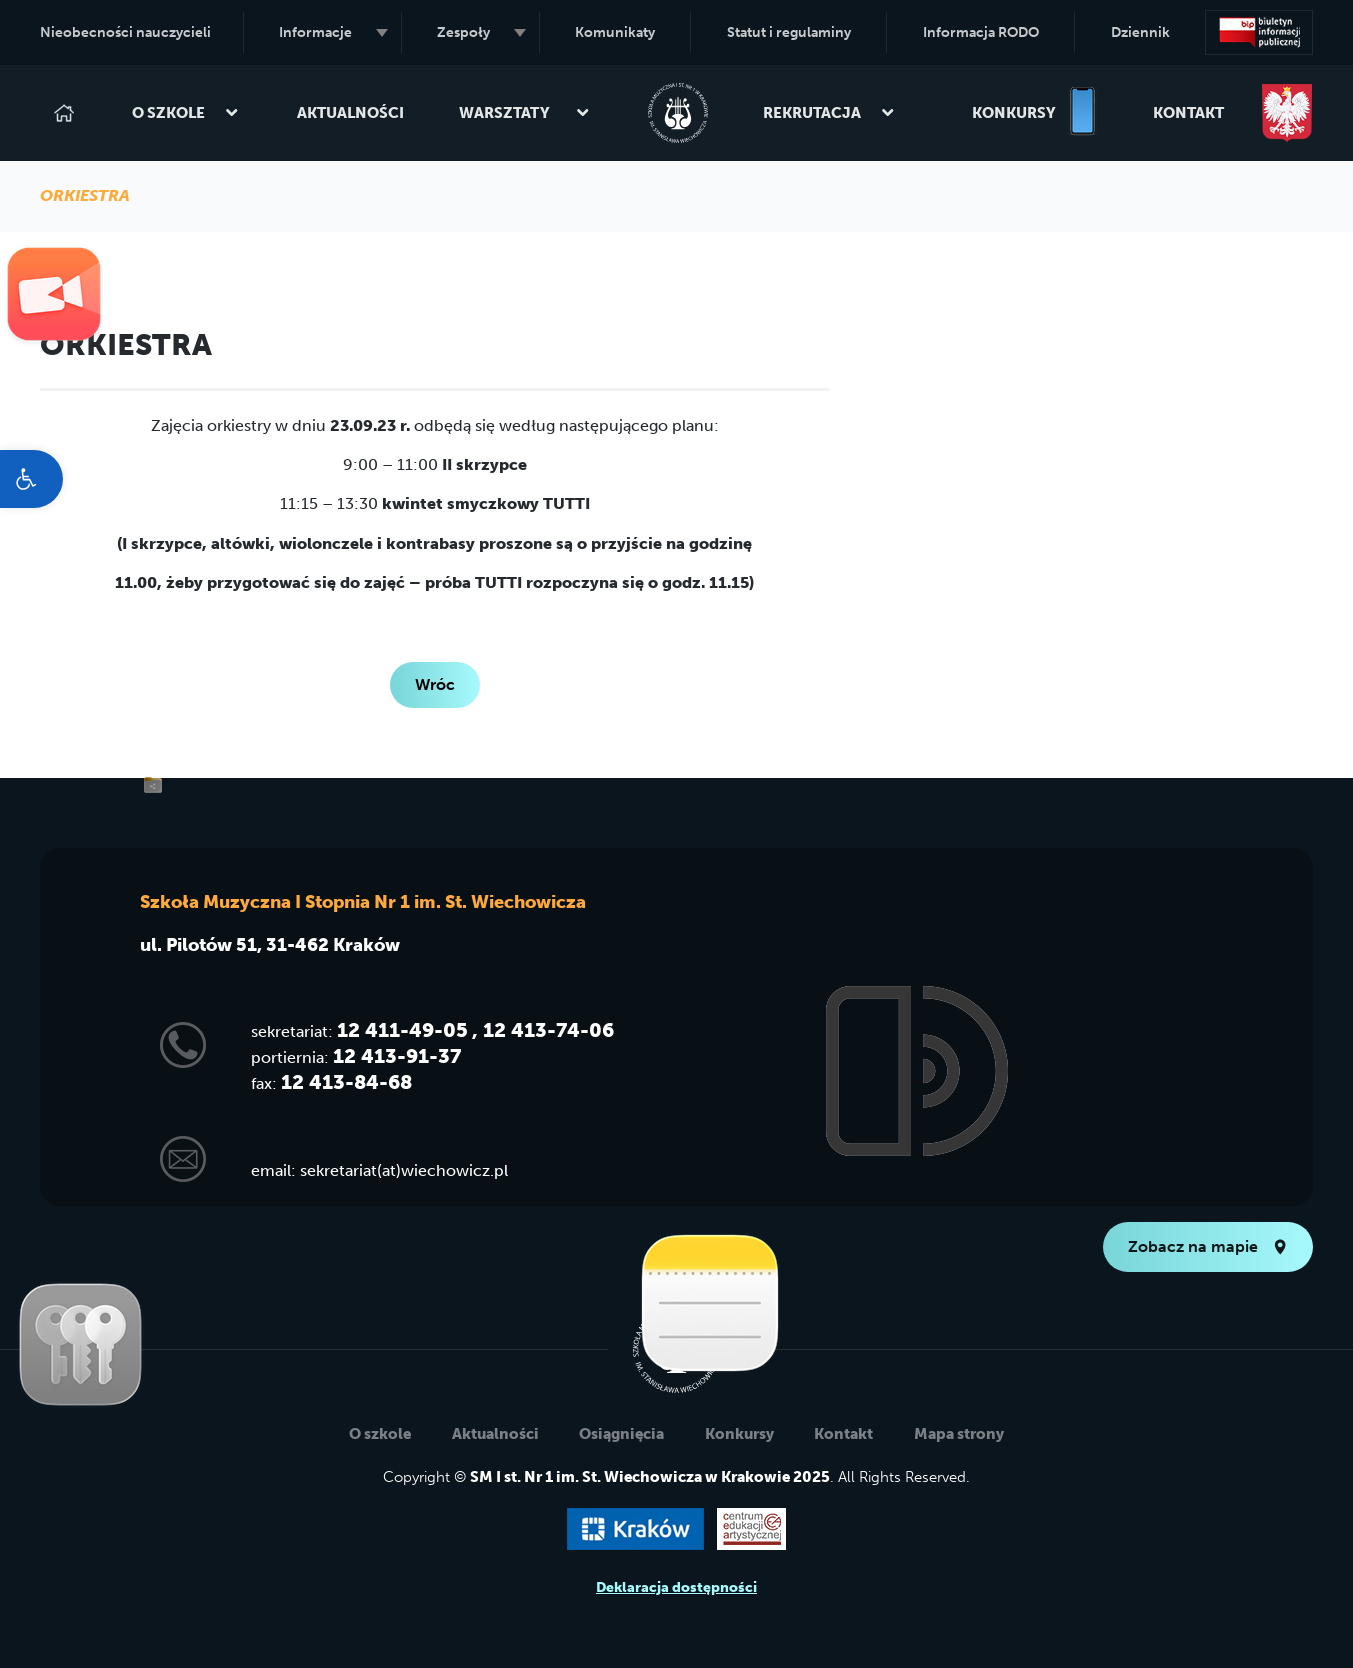  Describe the element at coordinates (710, 1303) in the screenshot. I see `open the notes app` at that location.